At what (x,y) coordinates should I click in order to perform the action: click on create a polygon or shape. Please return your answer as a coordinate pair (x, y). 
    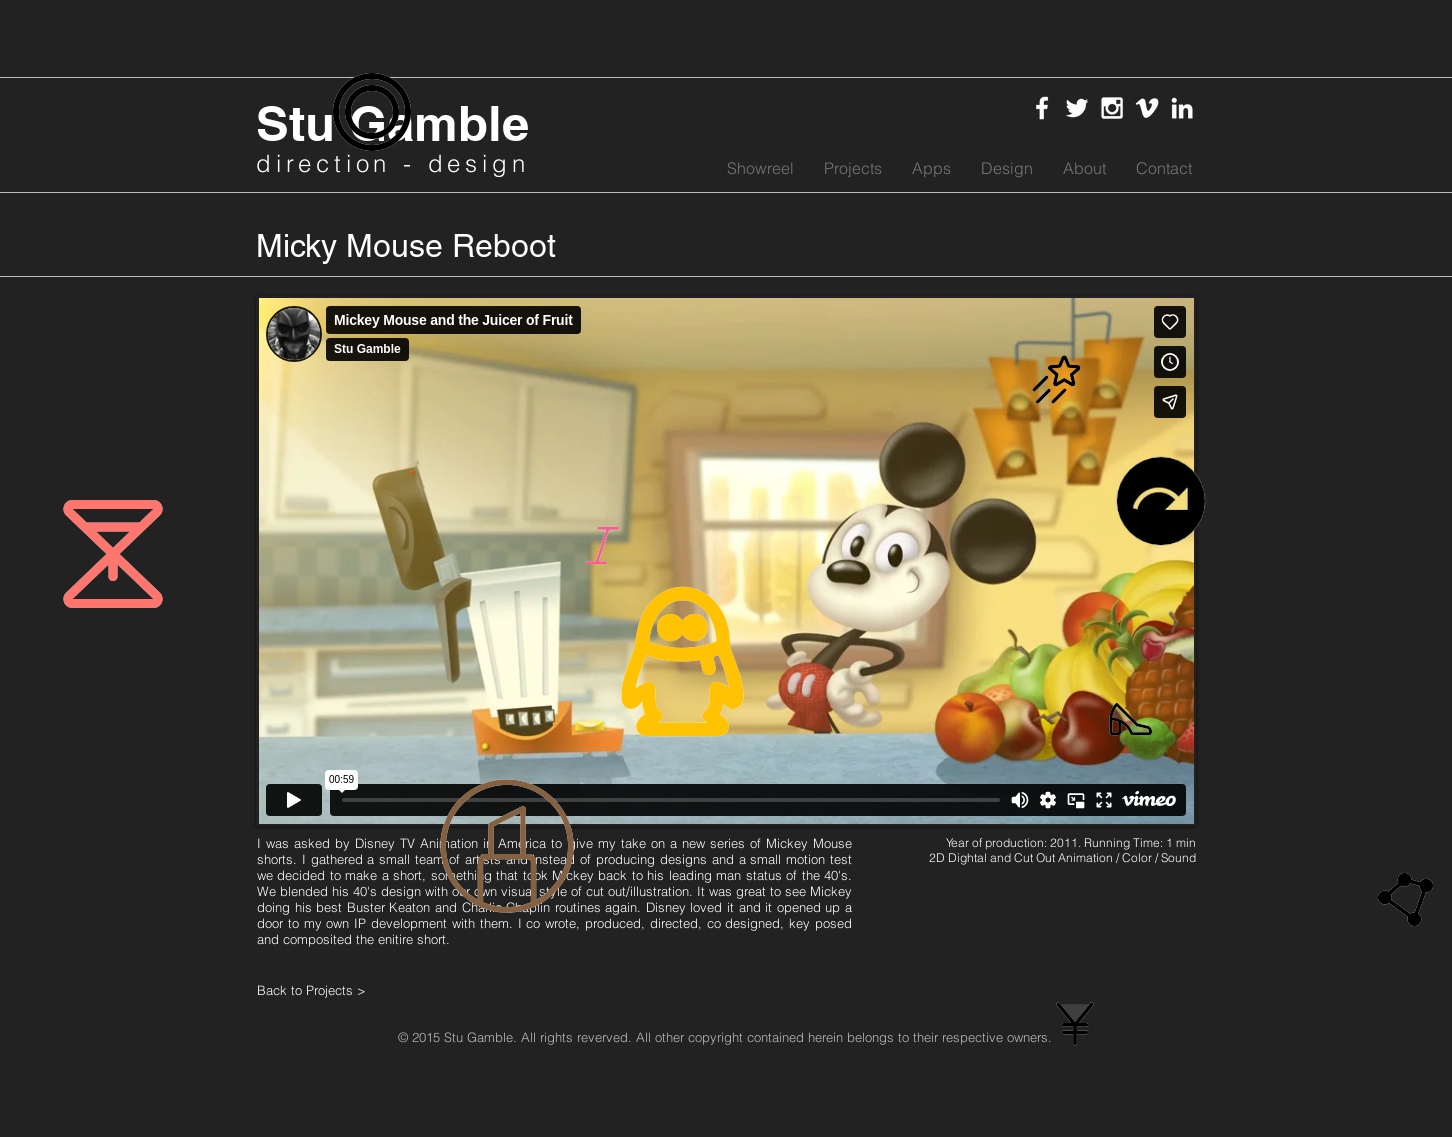
    Looking at the image, I should click on (1406, 899).